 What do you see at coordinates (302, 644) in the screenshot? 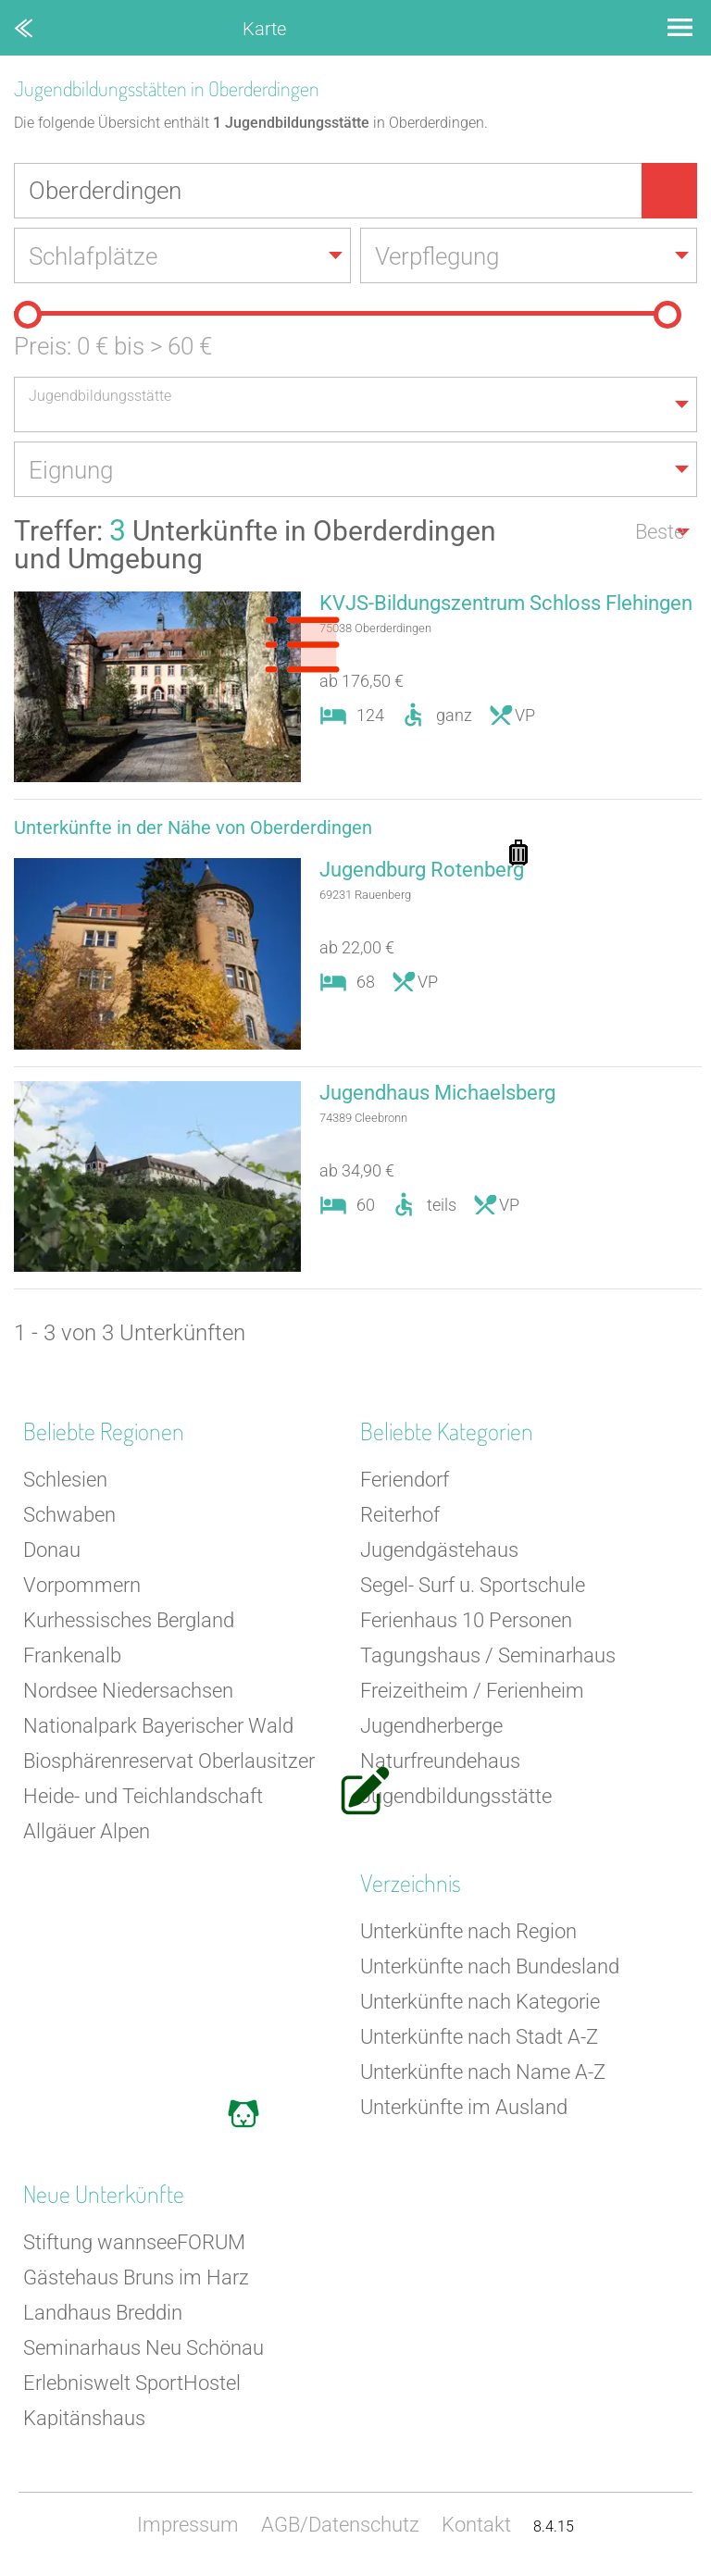
I see `view items in a list format` at bounding box center [302, 644].